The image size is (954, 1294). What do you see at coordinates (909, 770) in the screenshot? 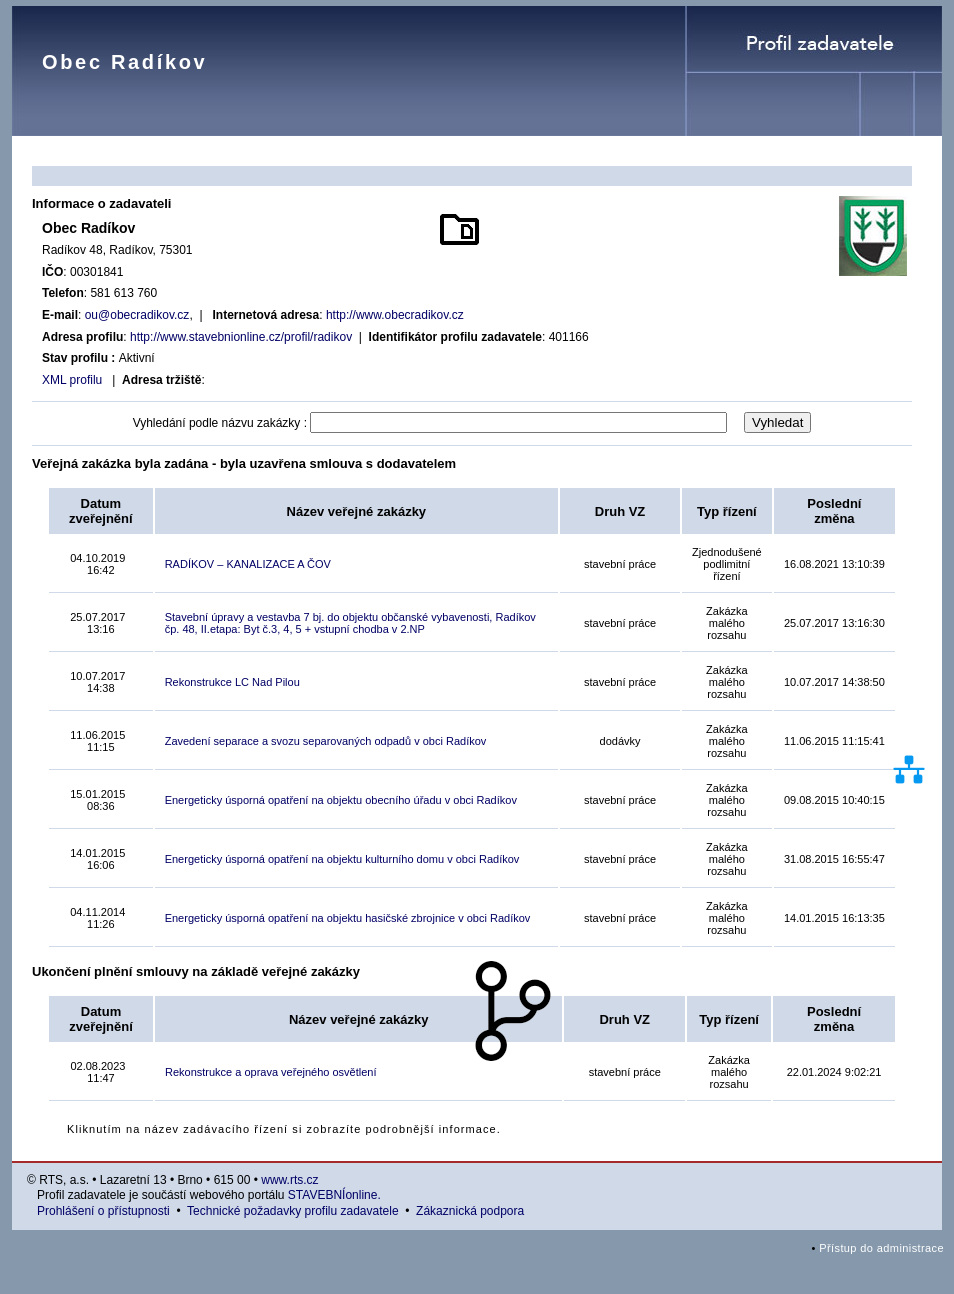
I see `view network connections` at bounding box center [909, 770].